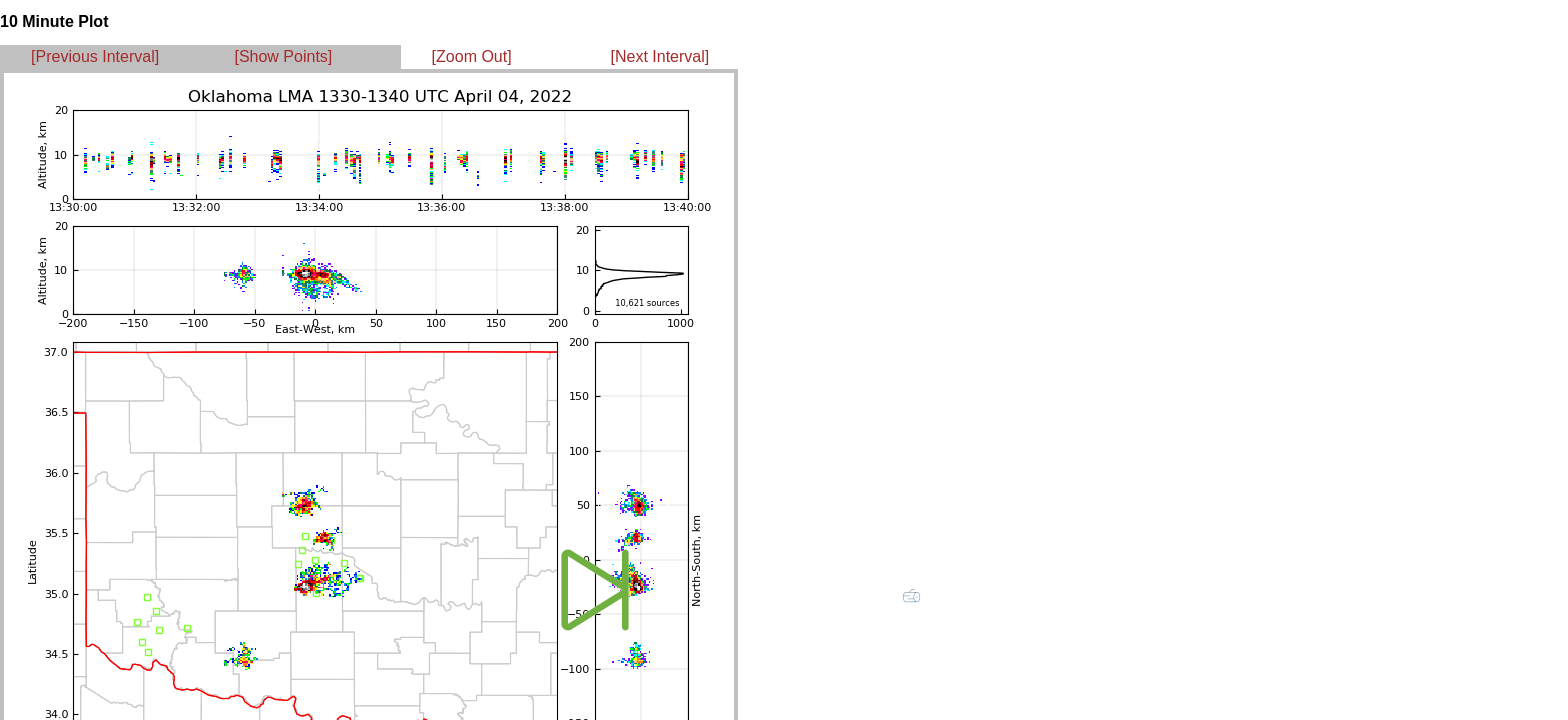 This screenshot has width=1568, height=720. I want to click on skip to the next track or media item, so click(595, 590).